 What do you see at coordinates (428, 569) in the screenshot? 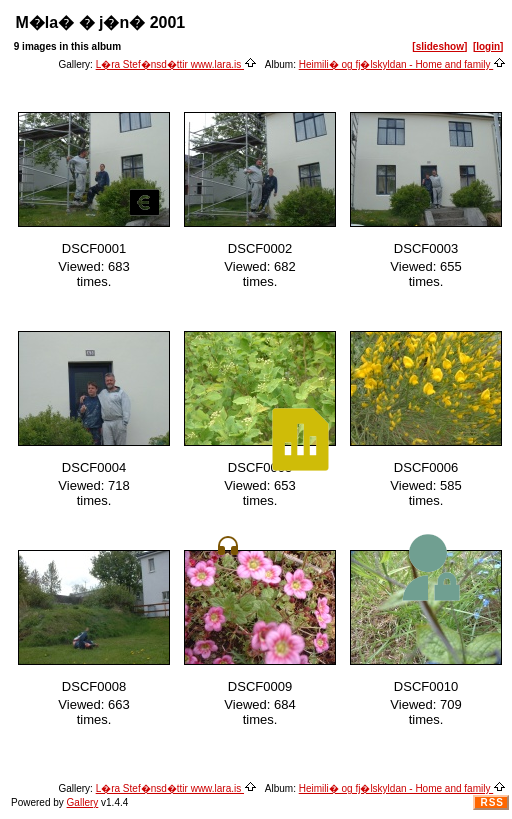
I see `access admin or administrator settings` at bounding box center [428, 569].